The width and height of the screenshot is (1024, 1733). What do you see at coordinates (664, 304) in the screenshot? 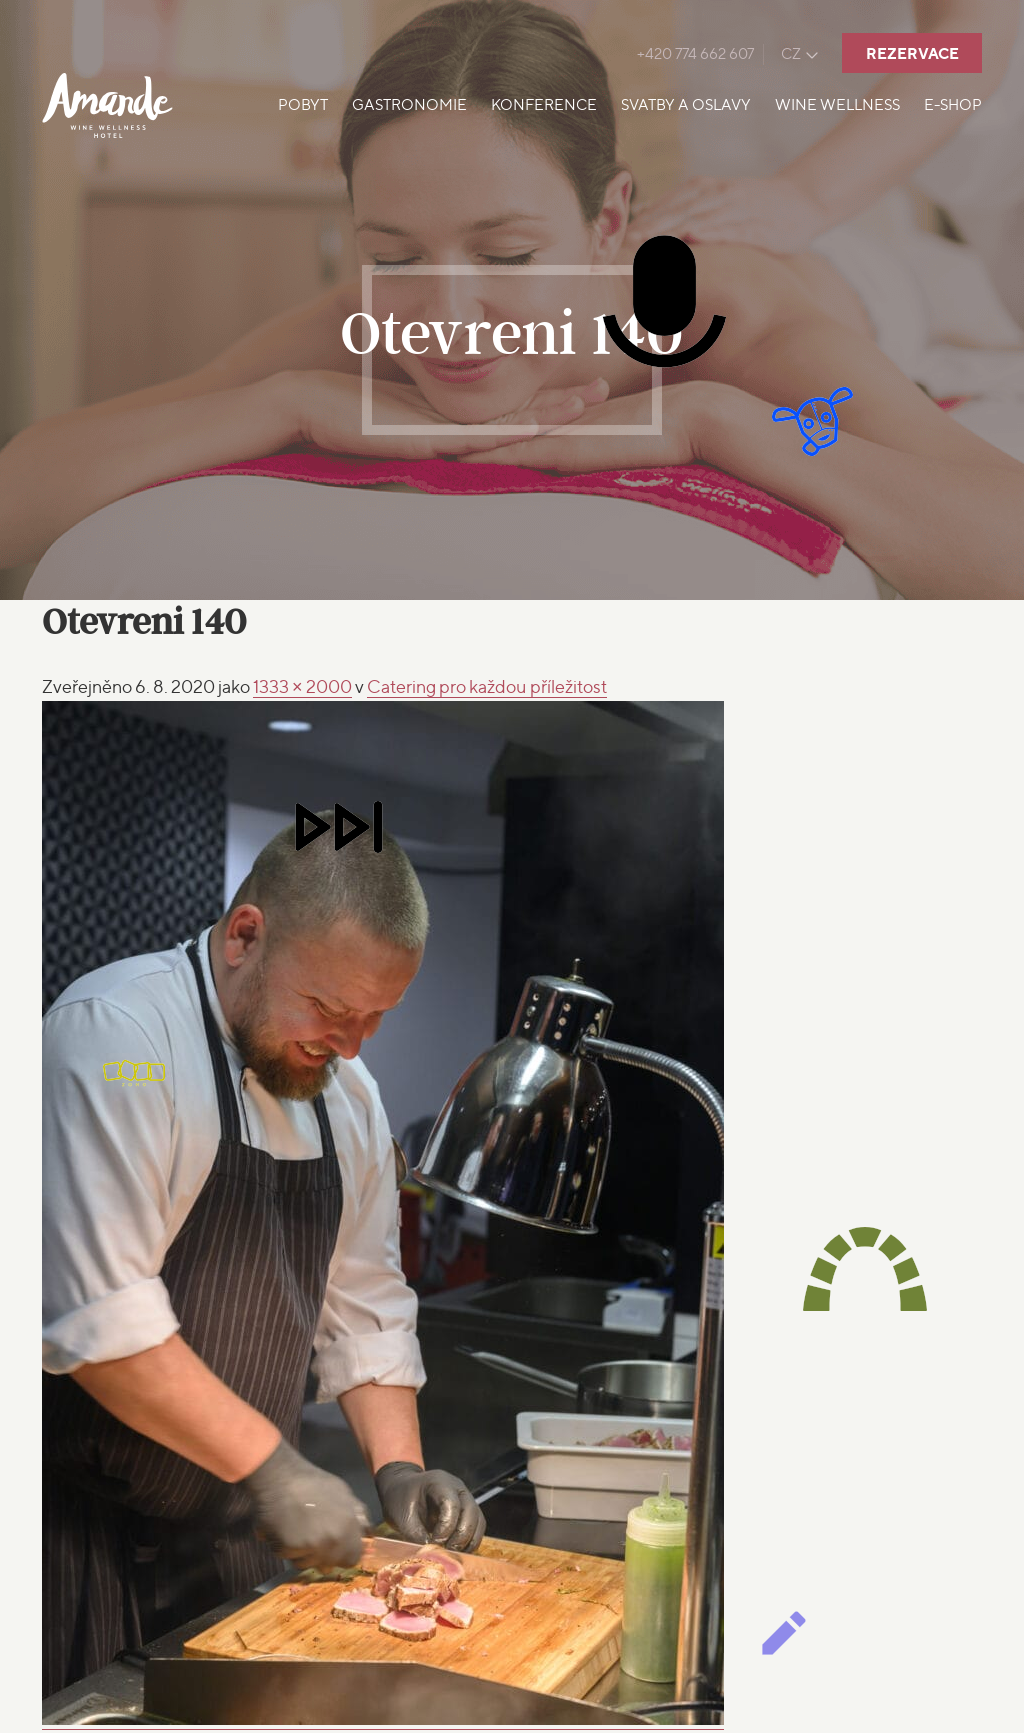
I see `tap to start voice recording` at bounding box center [664, 304].